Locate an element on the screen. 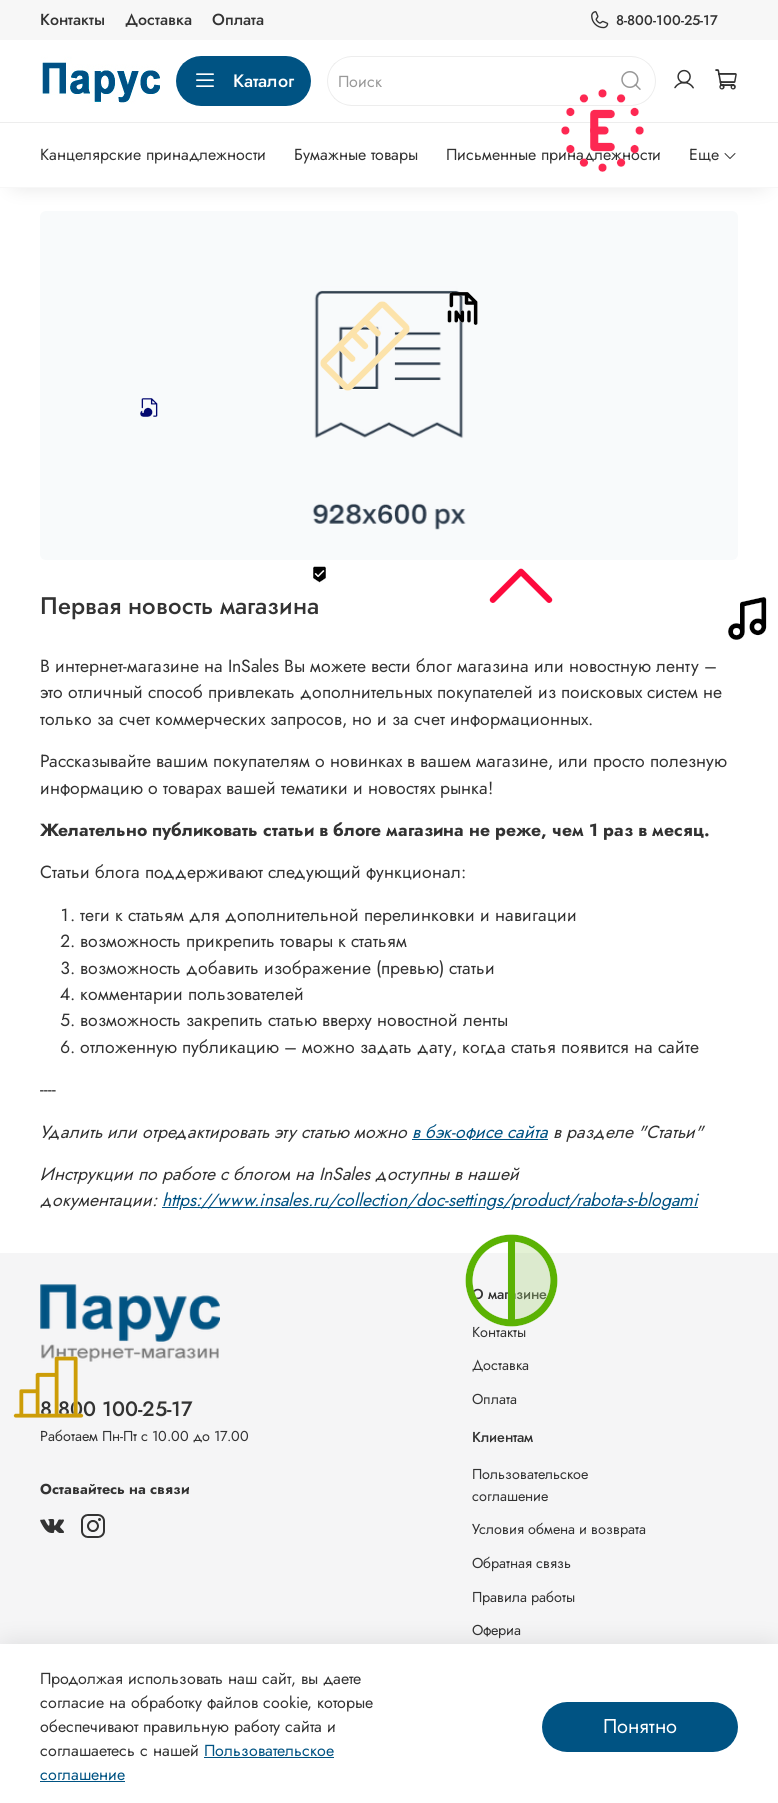 The image size is (778, 1803). access music library or player is located at coordinates (749, 618).